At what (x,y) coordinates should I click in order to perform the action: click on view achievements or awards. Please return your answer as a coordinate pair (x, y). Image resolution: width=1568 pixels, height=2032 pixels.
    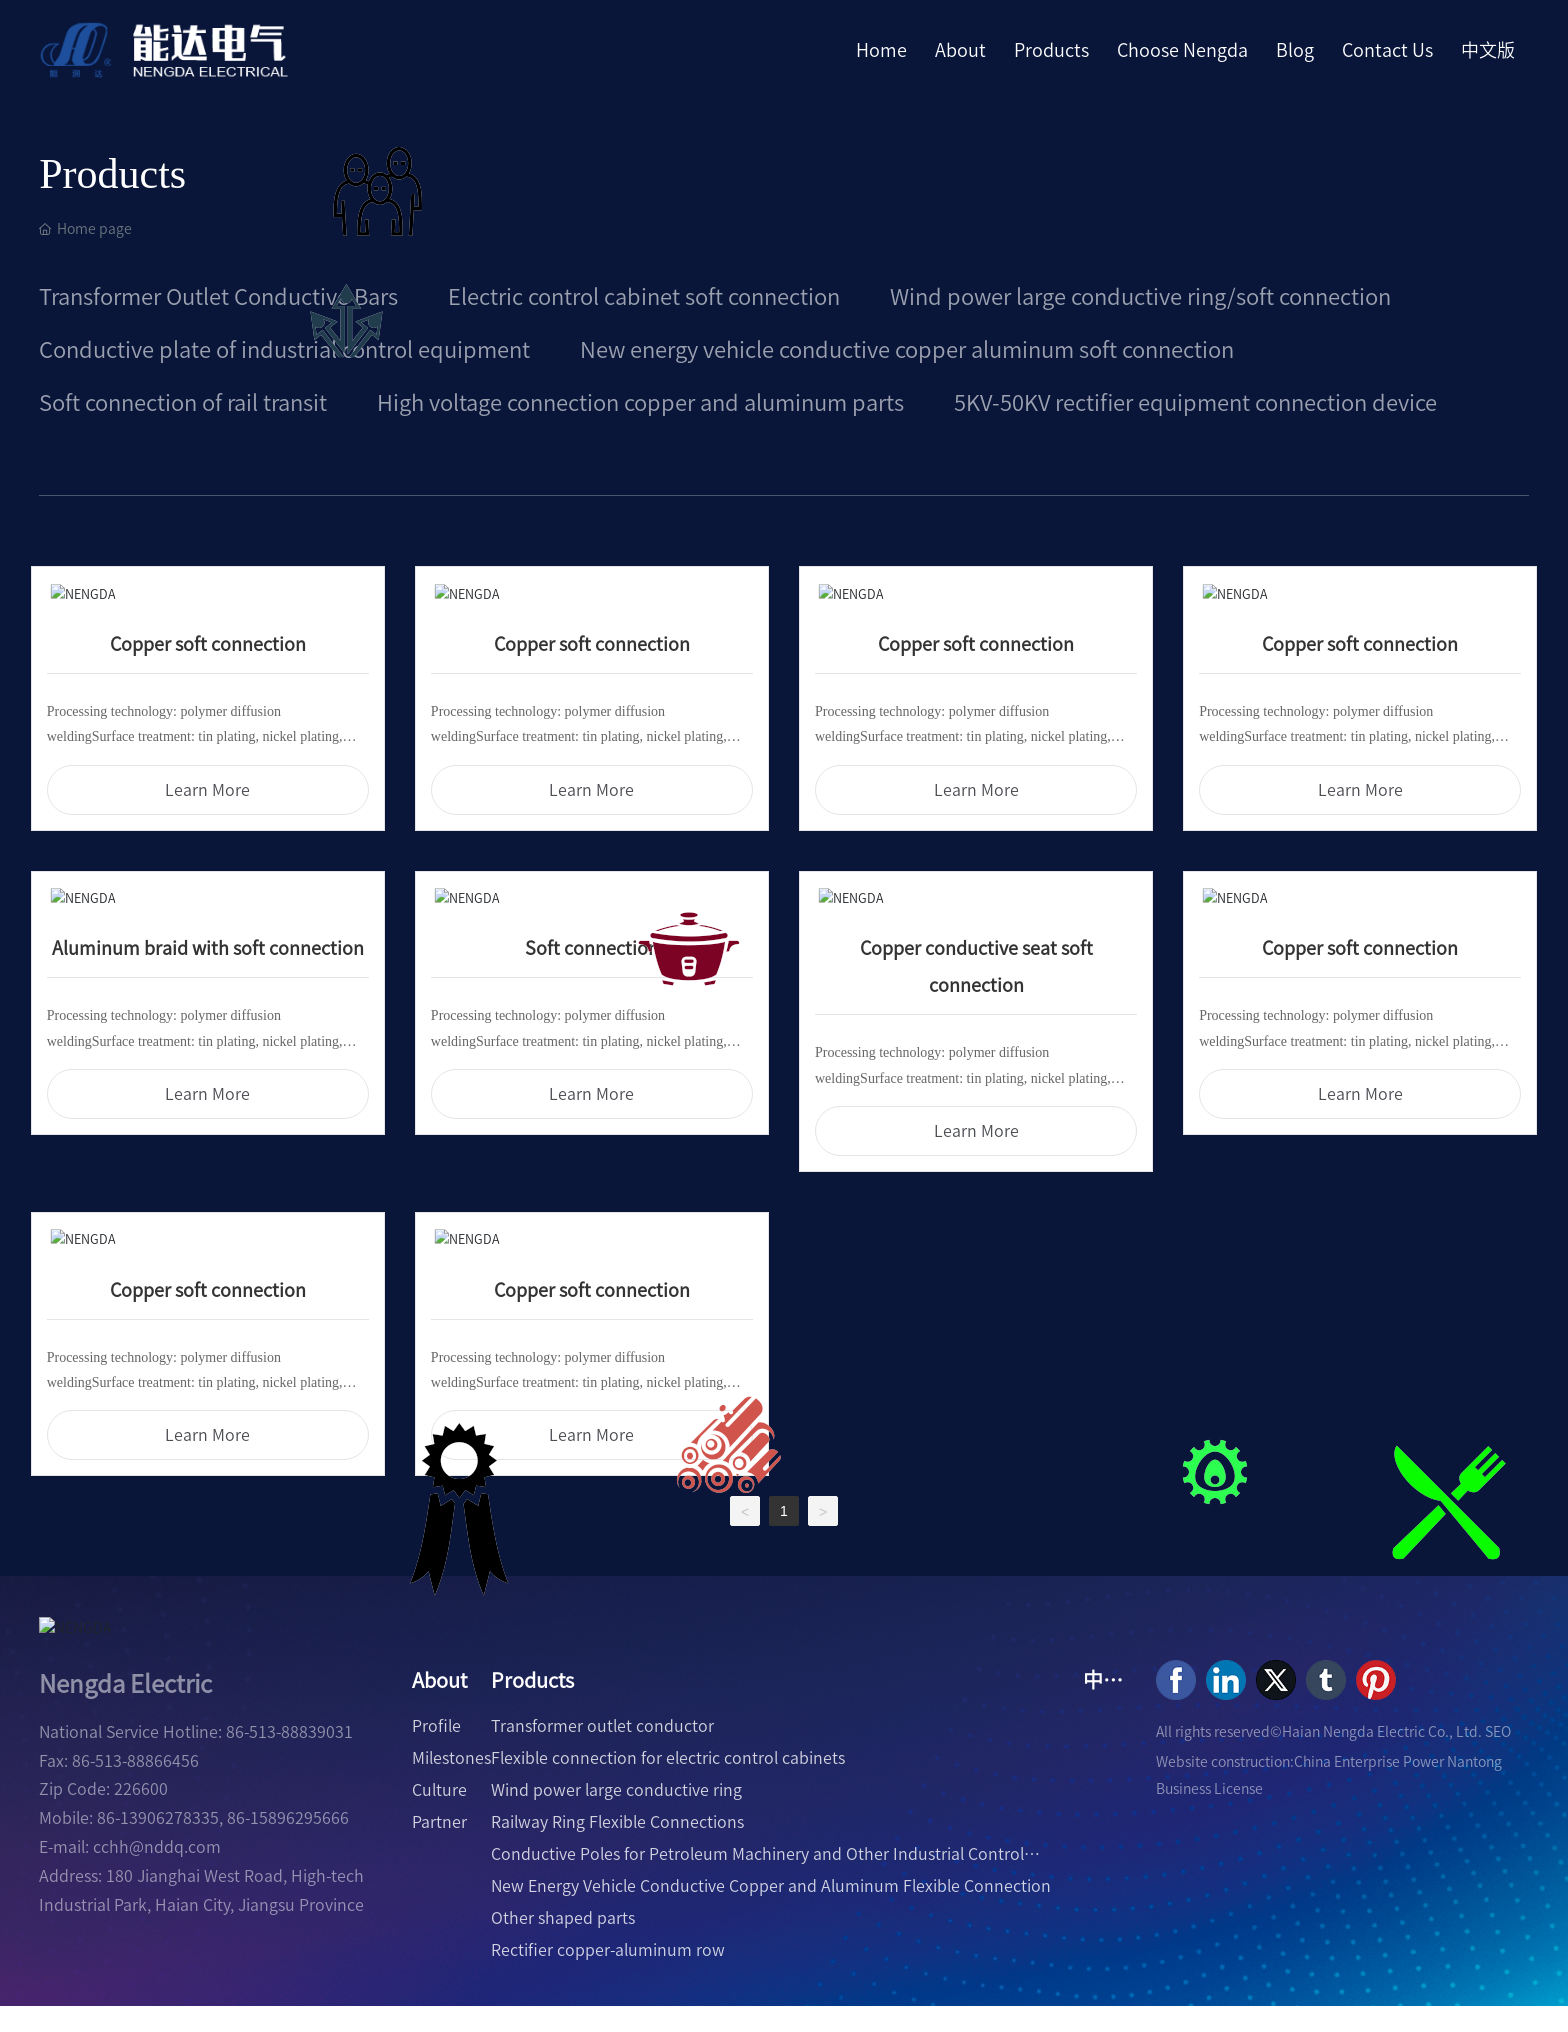
    Looking at the image, I should click on (459, 1507).